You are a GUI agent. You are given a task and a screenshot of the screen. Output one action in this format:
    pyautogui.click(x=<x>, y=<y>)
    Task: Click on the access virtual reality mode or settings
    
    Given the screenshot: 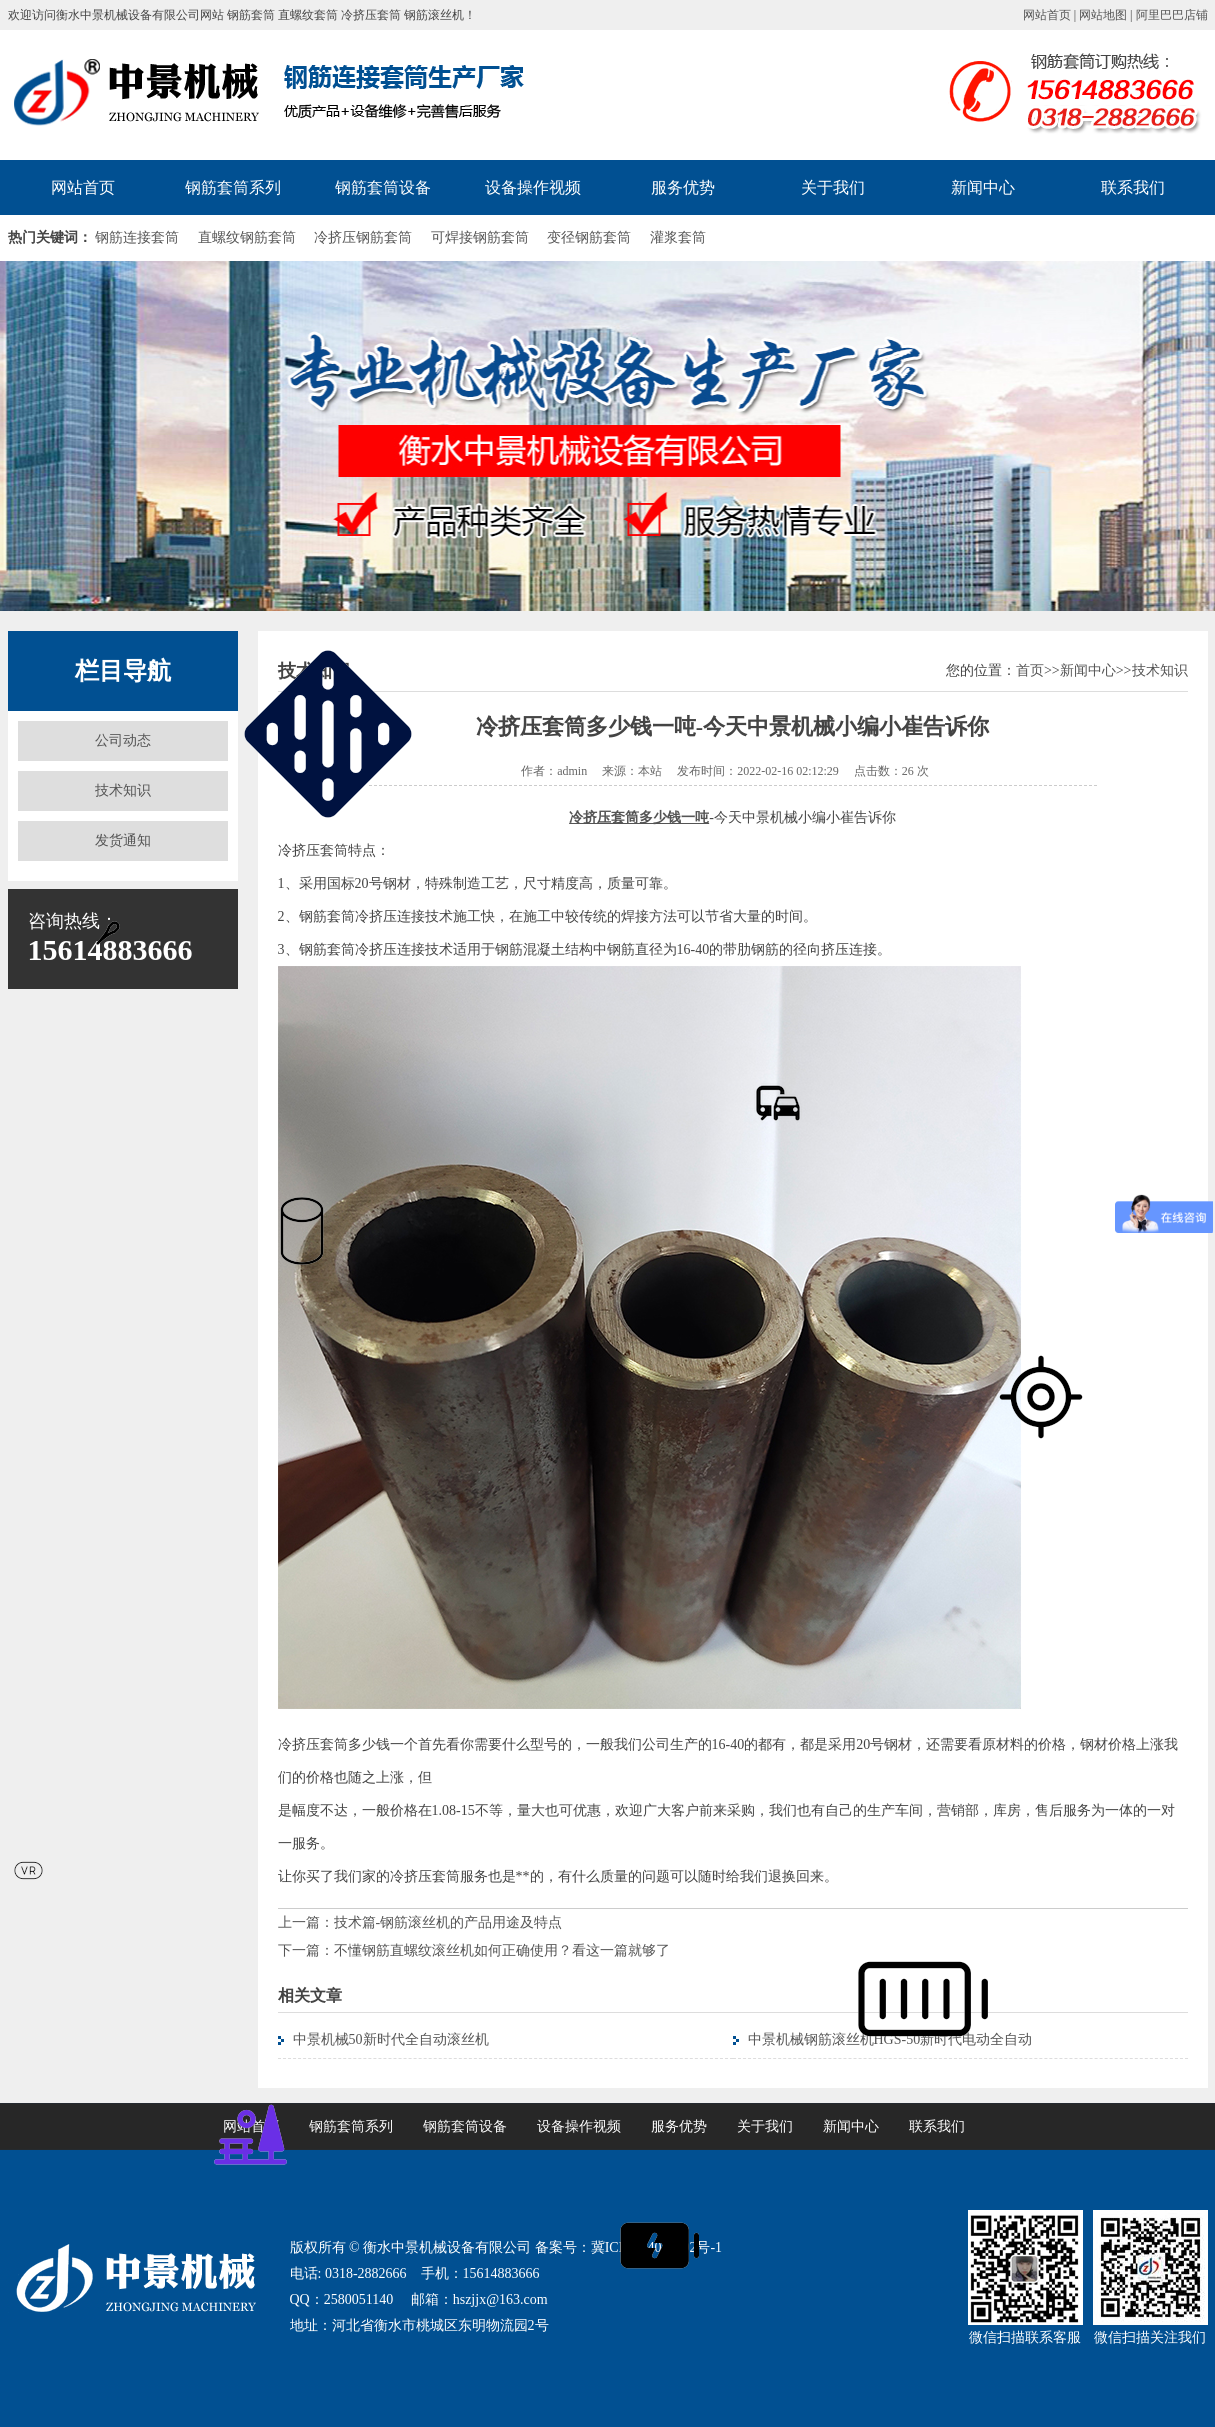 What is the action you would take?
    pyautogui.click(x=28, y=1870)
    